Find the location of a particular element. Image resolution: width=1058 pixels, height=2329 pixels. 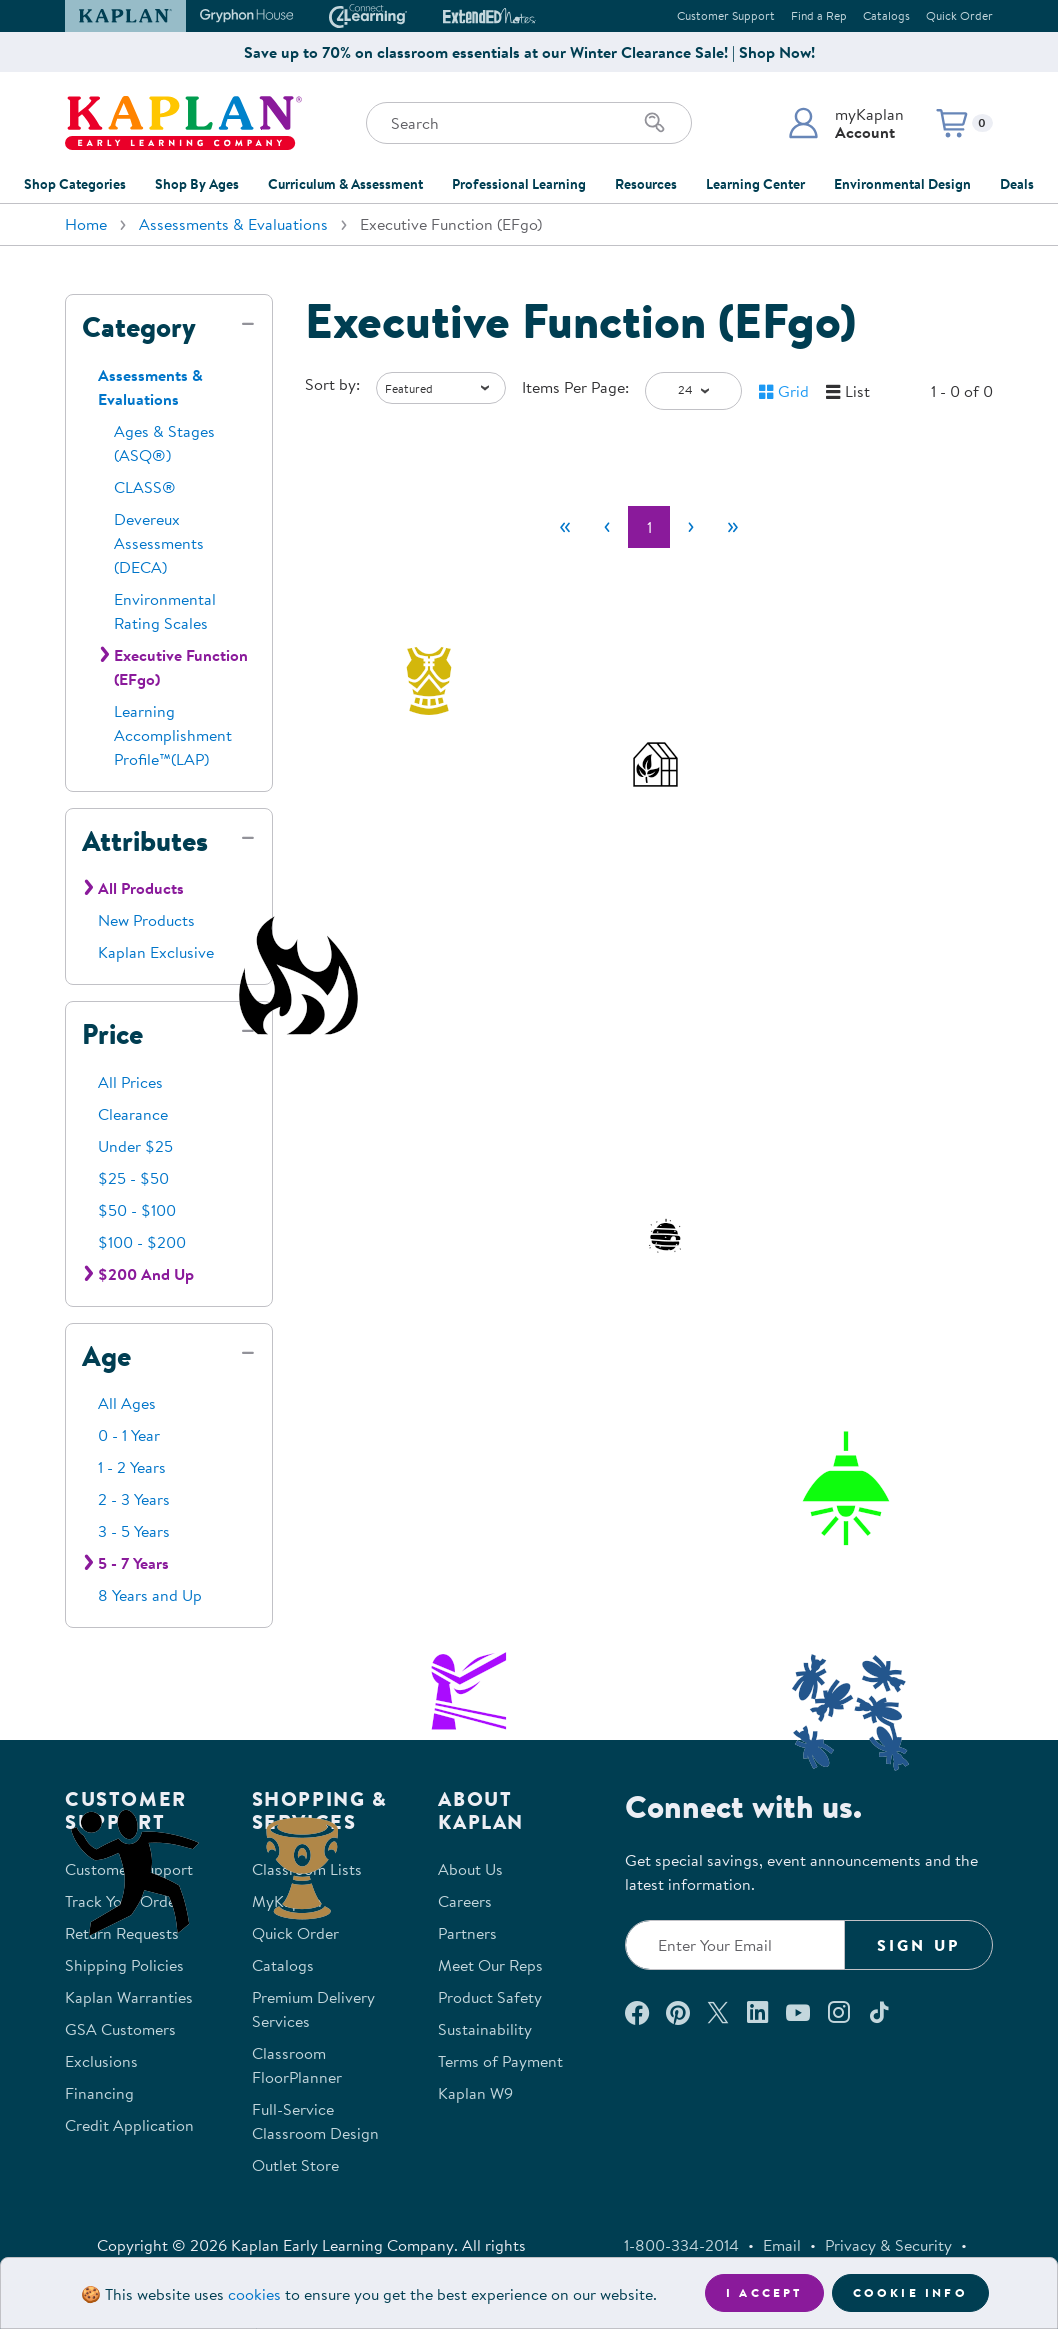

indicates a hot or trending item is located at coordinates (298, 975).